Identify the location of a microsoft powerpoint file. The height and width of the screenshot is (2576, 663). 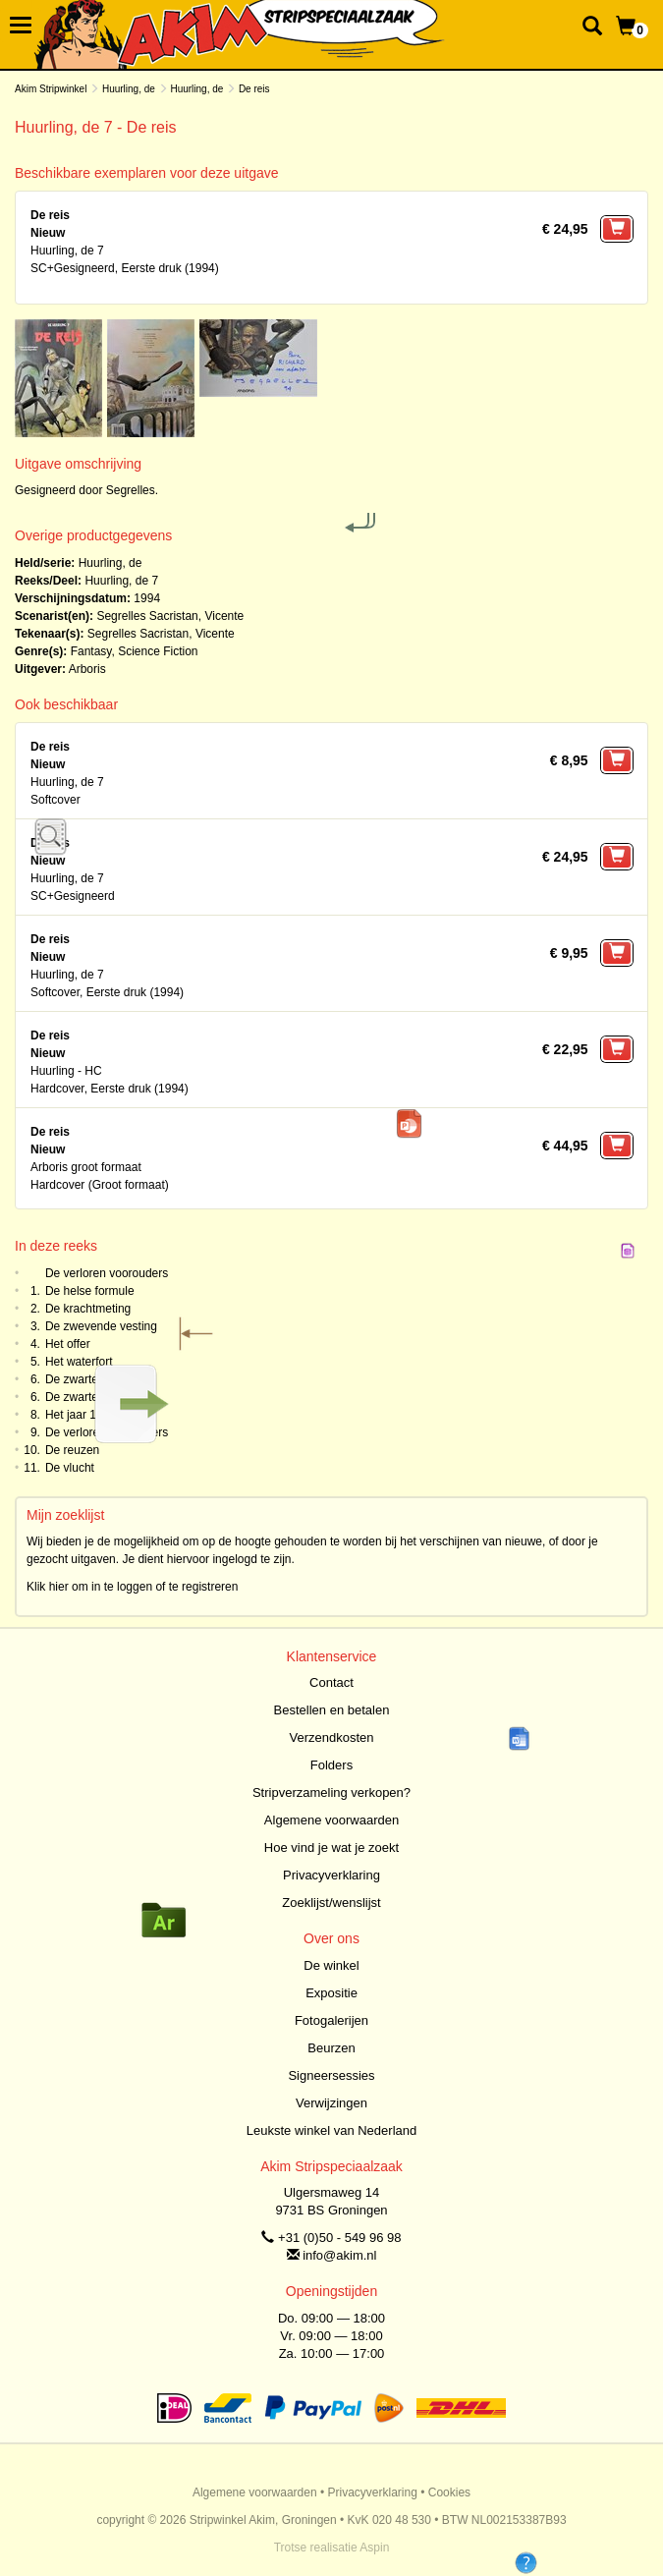
(409, 1123).